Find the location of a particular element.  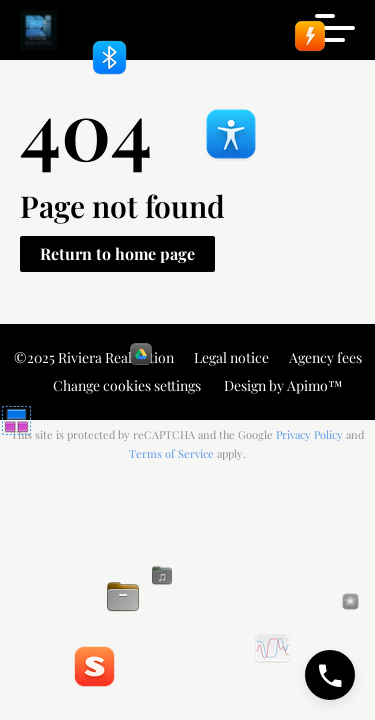

open sogou pinyin input method is located at coordinates (94, 666).